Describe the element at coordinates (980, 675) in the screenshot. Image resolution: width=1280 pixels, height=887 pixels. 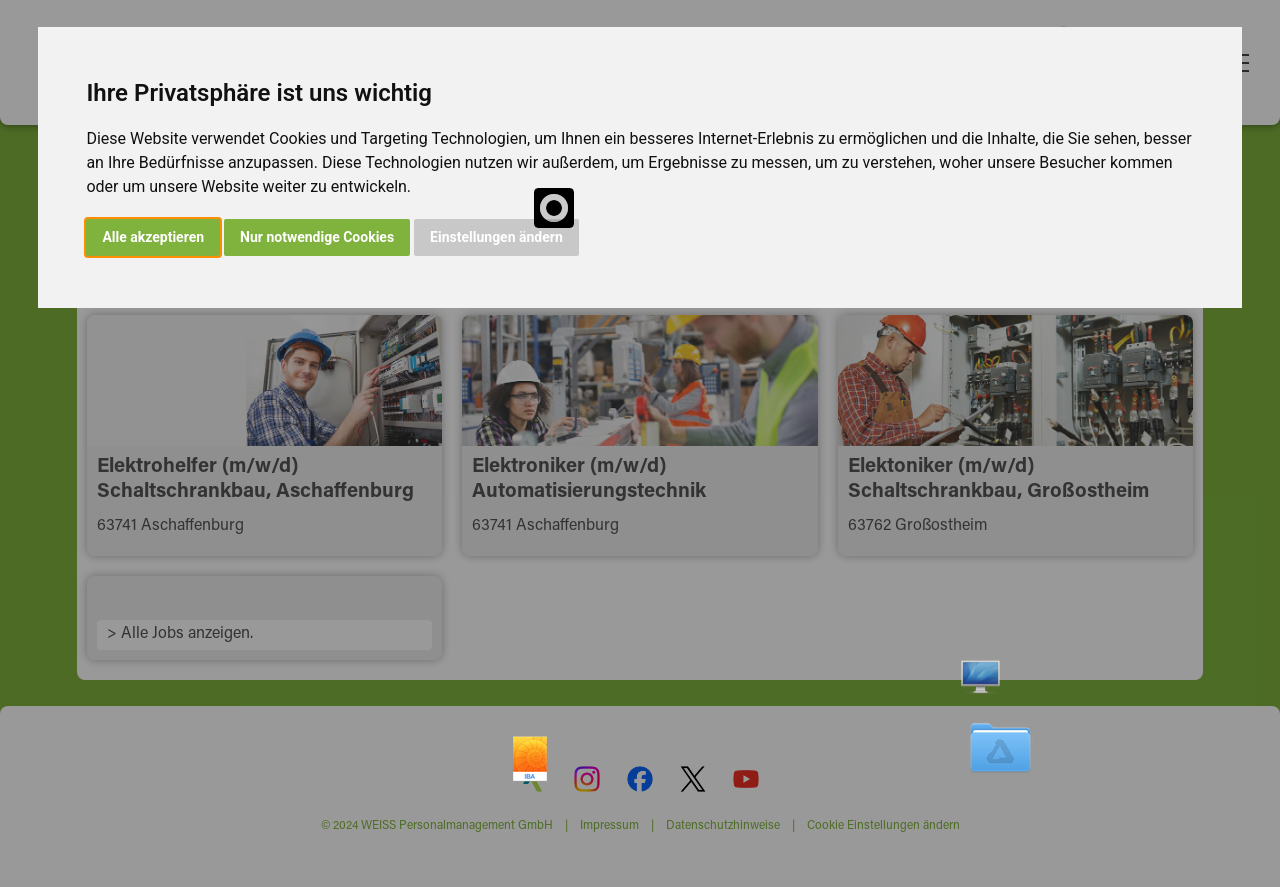
I see `apple cinema display monitor` at that location.